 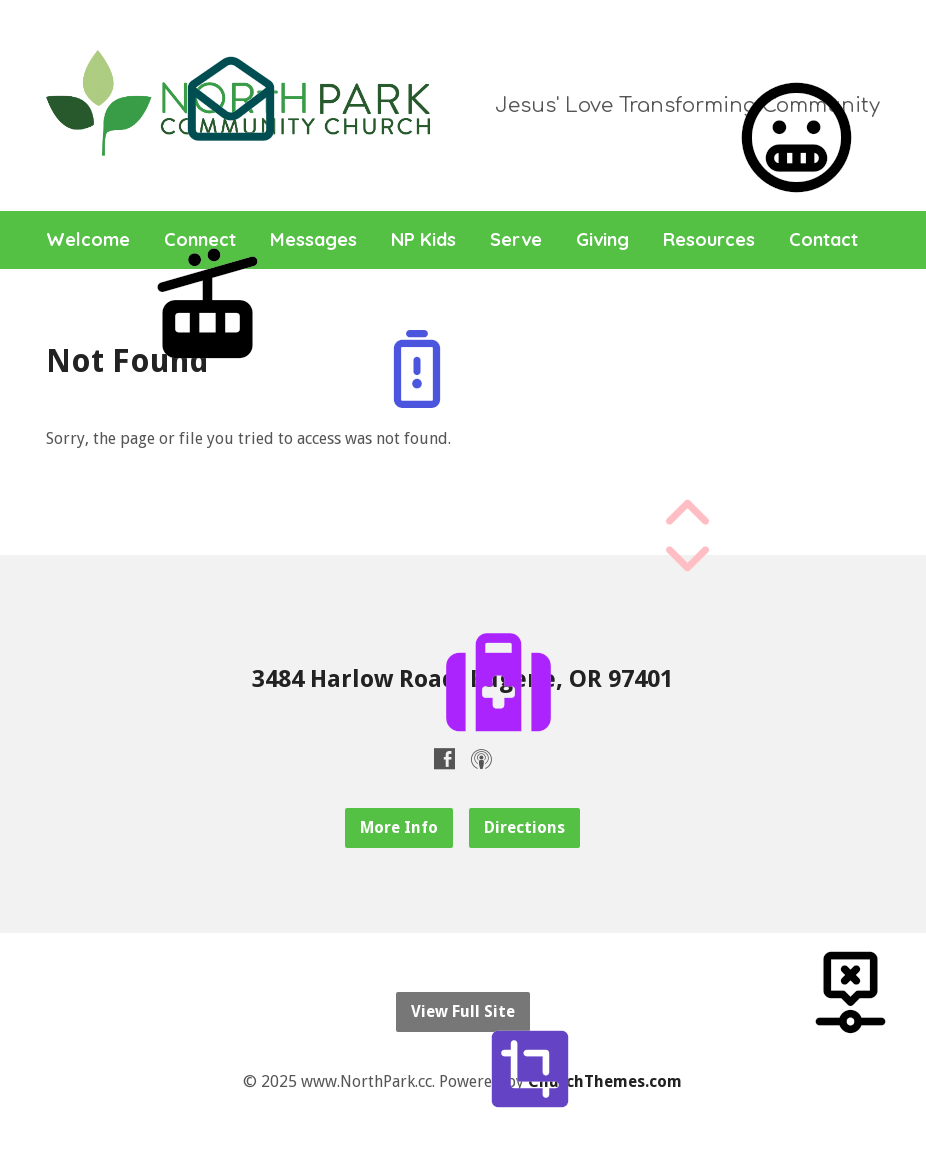 I want to click on view tram or cable car transit options, so click(x=207, y=306).